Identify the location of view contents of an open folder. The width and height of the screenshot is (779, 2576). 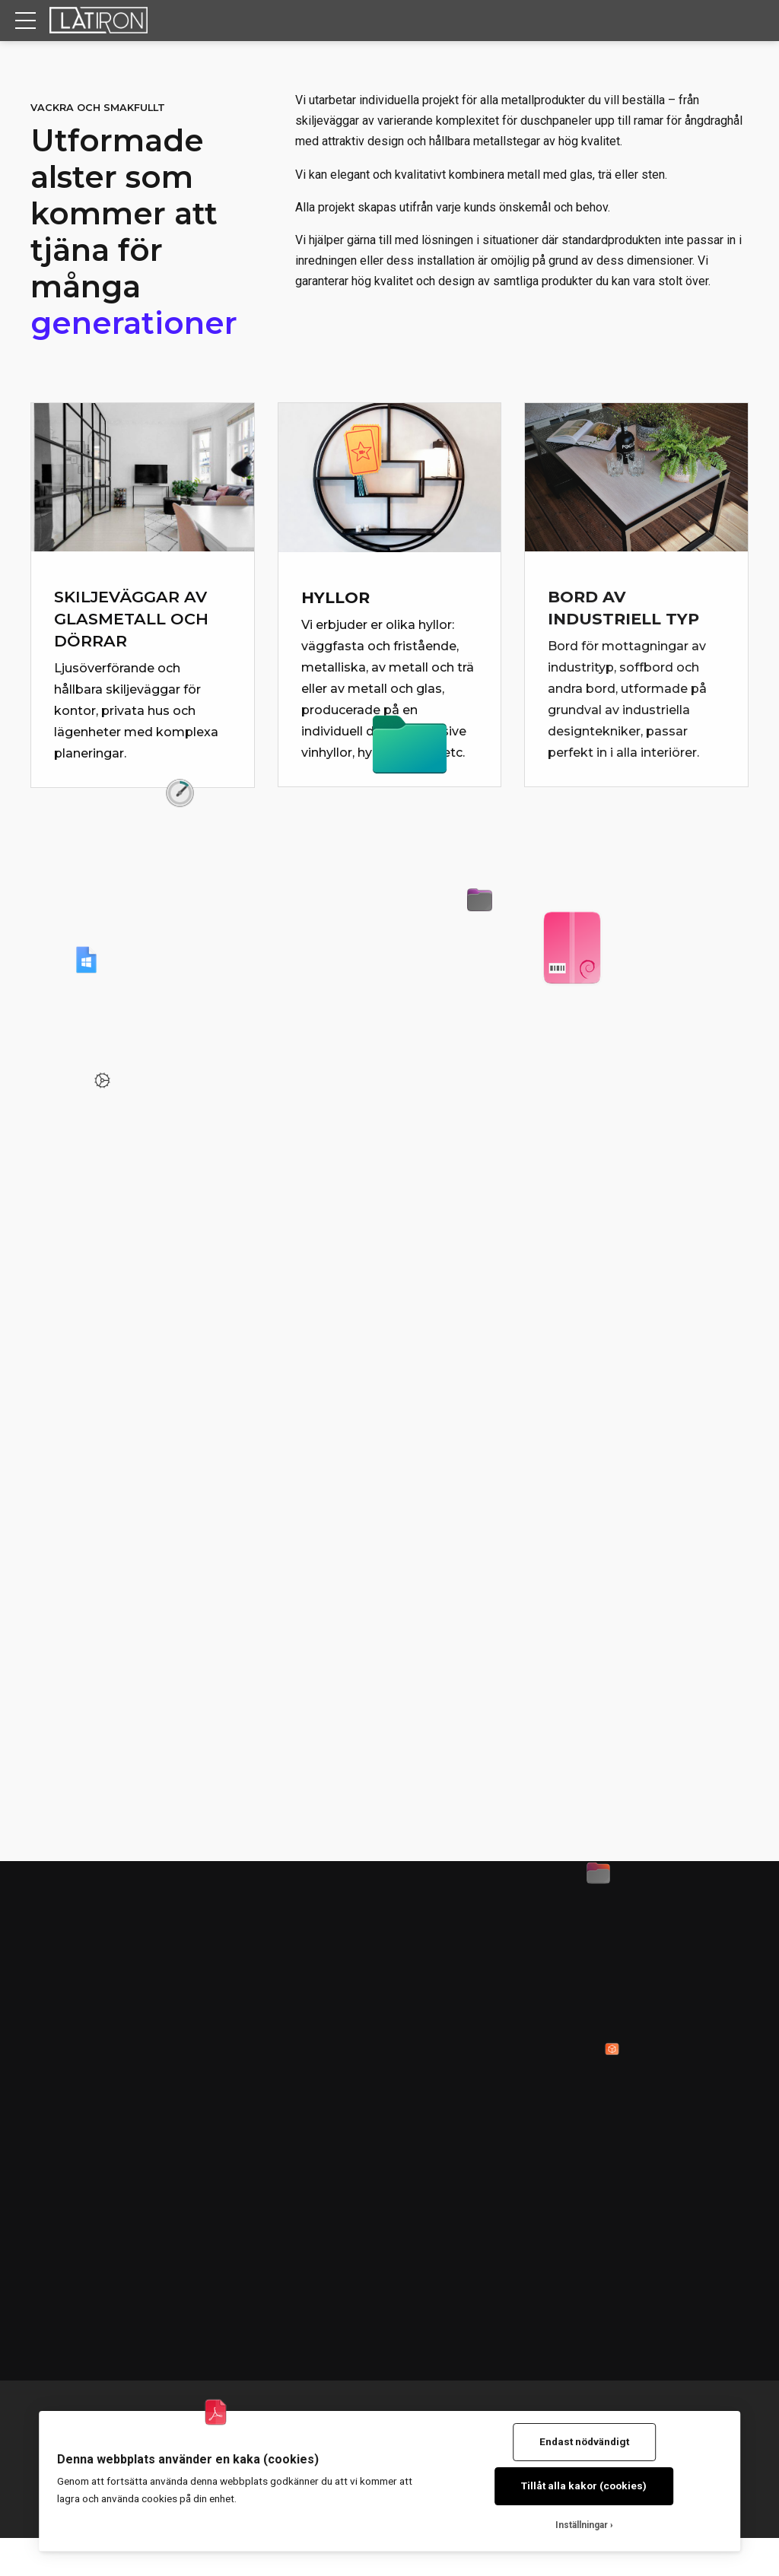
(598, 1872).